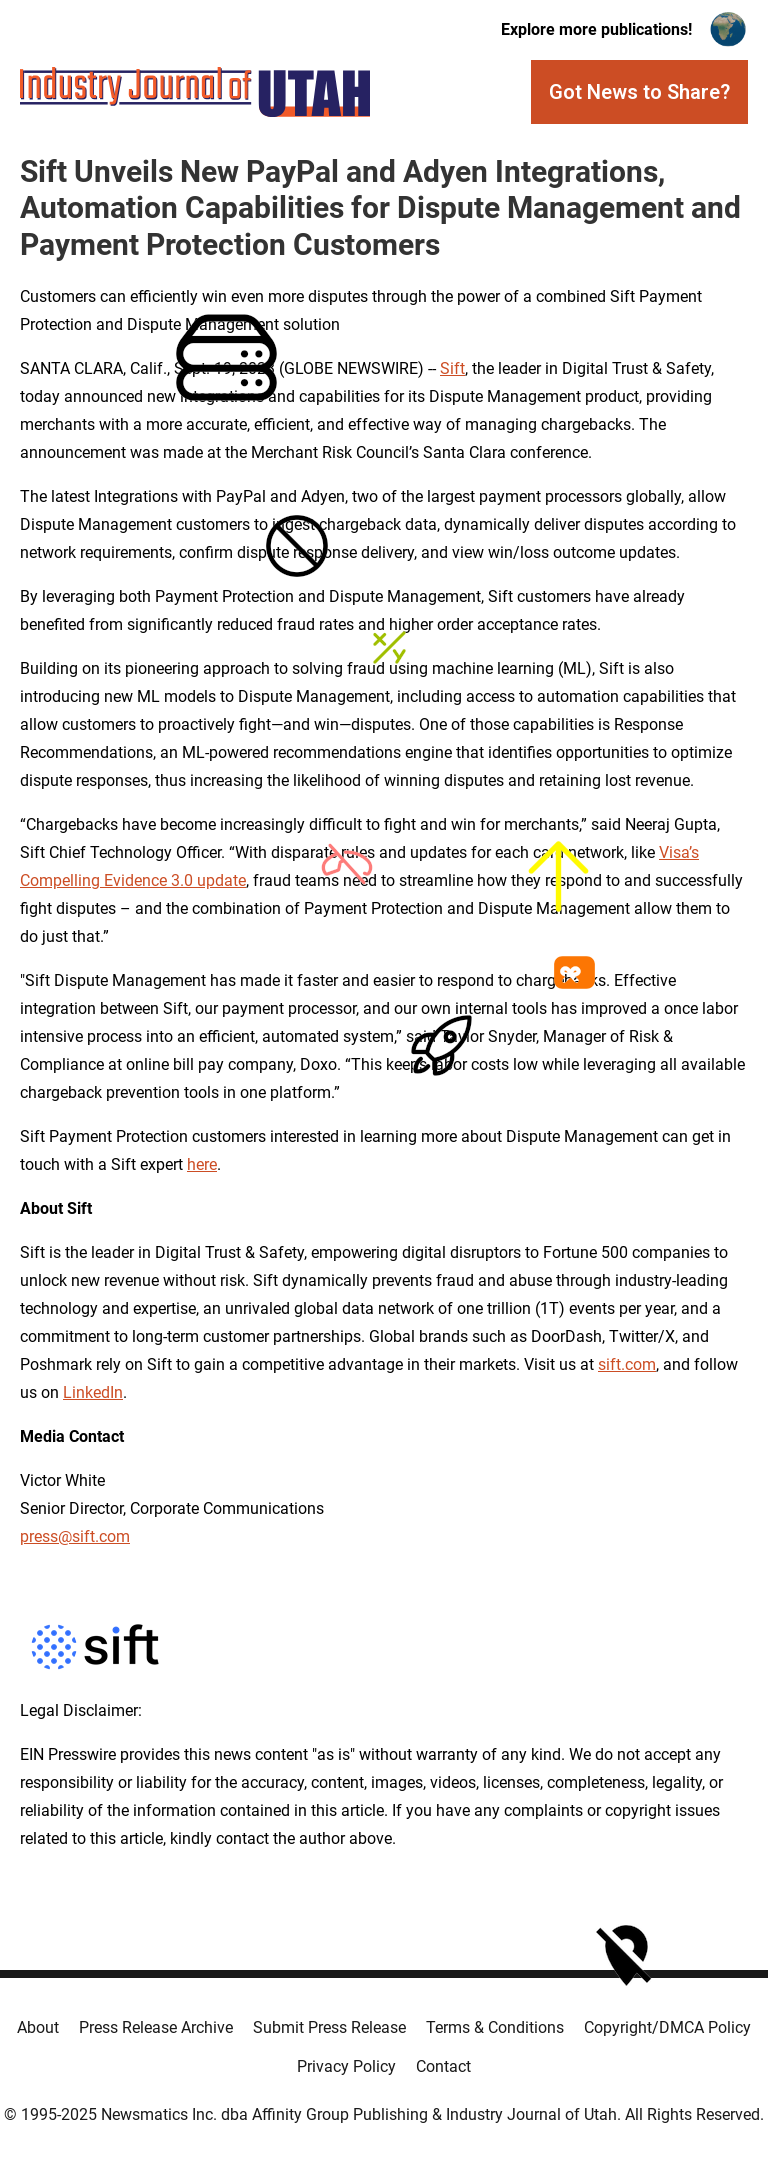 The width and height of the screenshot is (768, 2165). I want to click on perform division calculation, so click(389, 647).